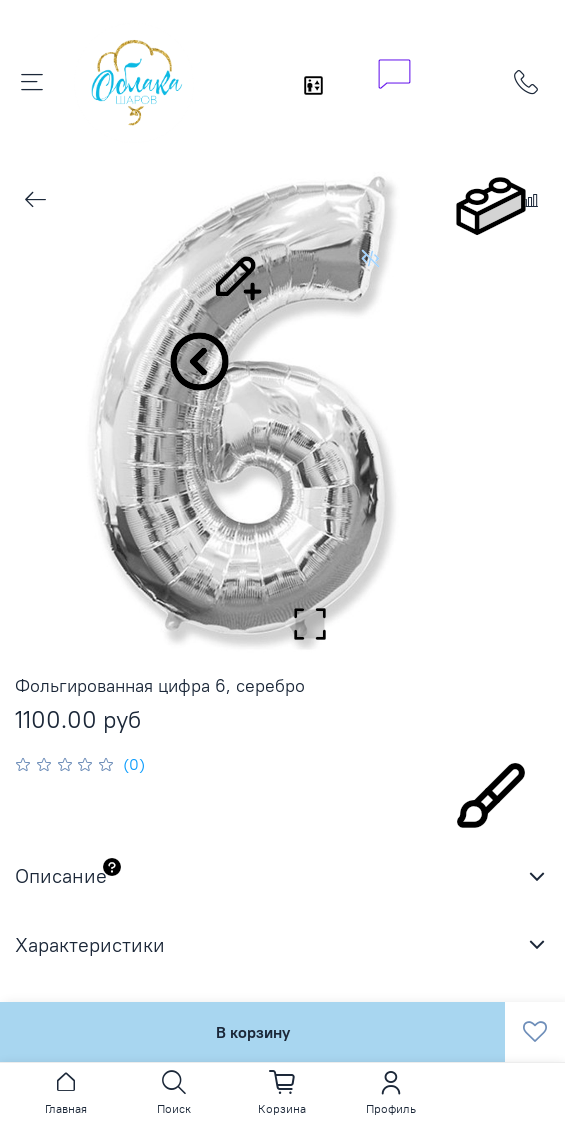 The height and width of the screenshot is (1124, 565). Describe the element at coordinates (199, 361) in the screenshot. I see `go back to the previous screen` at that location.